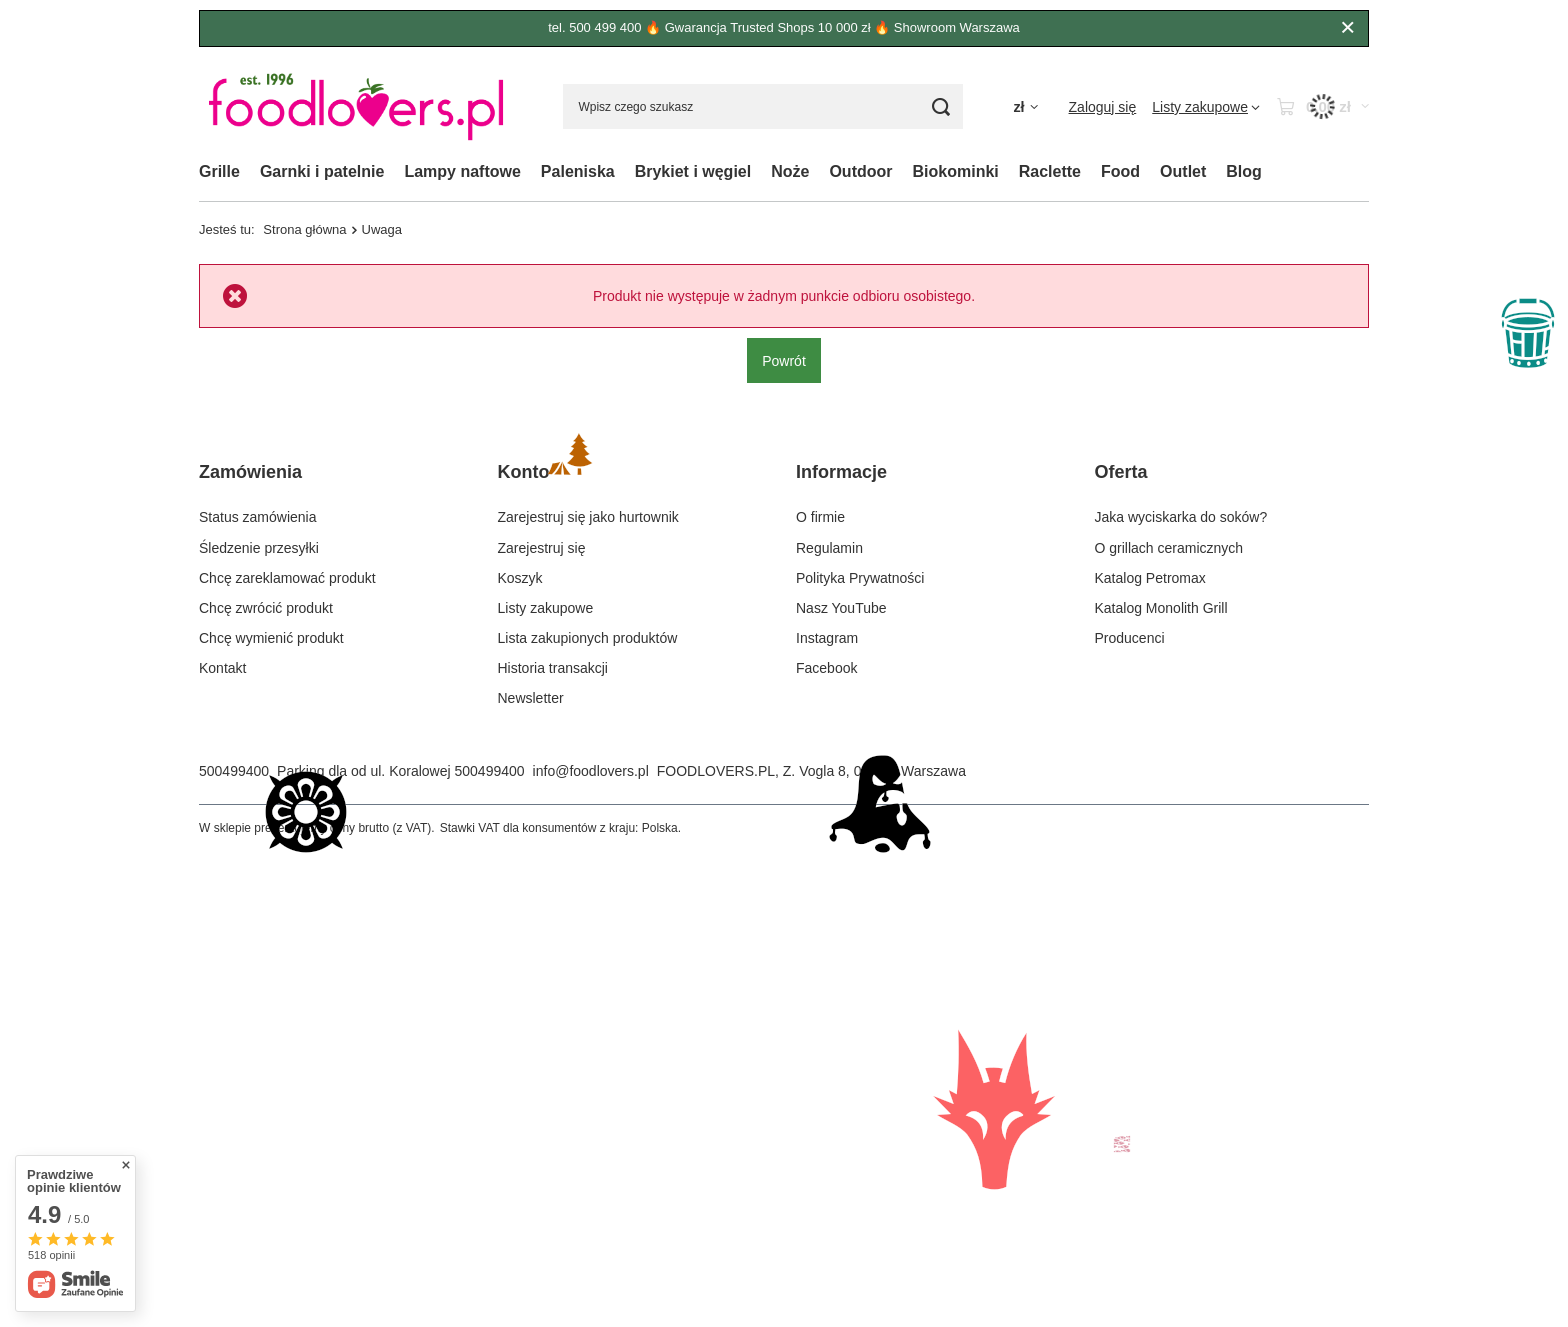  I want to click on set up camp in a forest area, so click(570, 454).